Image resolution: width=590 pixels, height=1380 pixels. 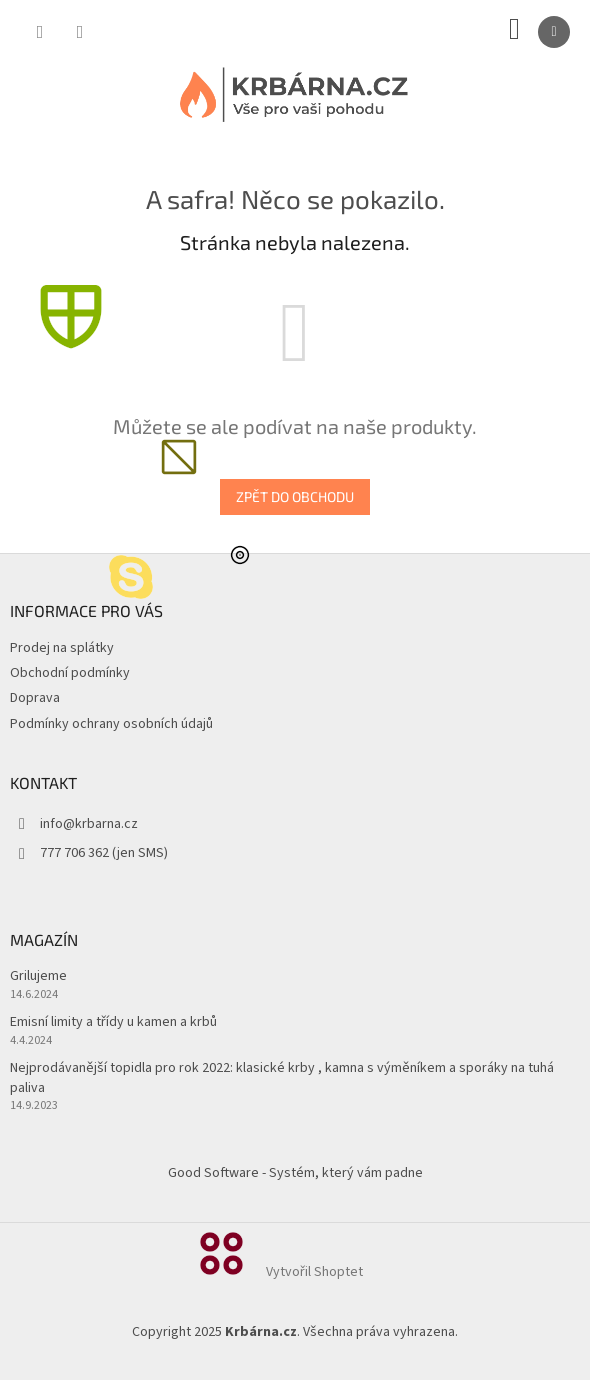 I want to click on open app grid or launcher, so click(x=221, y=1253).